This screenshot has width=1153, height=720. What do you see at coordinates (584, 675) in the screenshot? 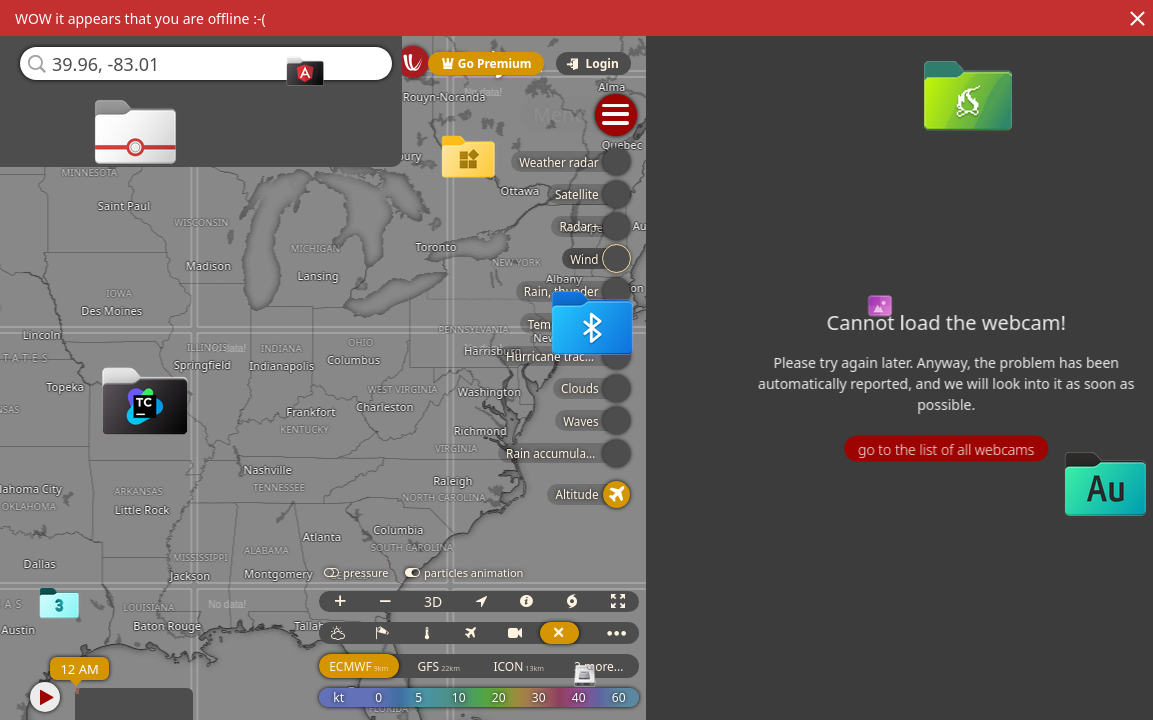
I see `mount or access a disk image file` at bounding box center [584, 675].